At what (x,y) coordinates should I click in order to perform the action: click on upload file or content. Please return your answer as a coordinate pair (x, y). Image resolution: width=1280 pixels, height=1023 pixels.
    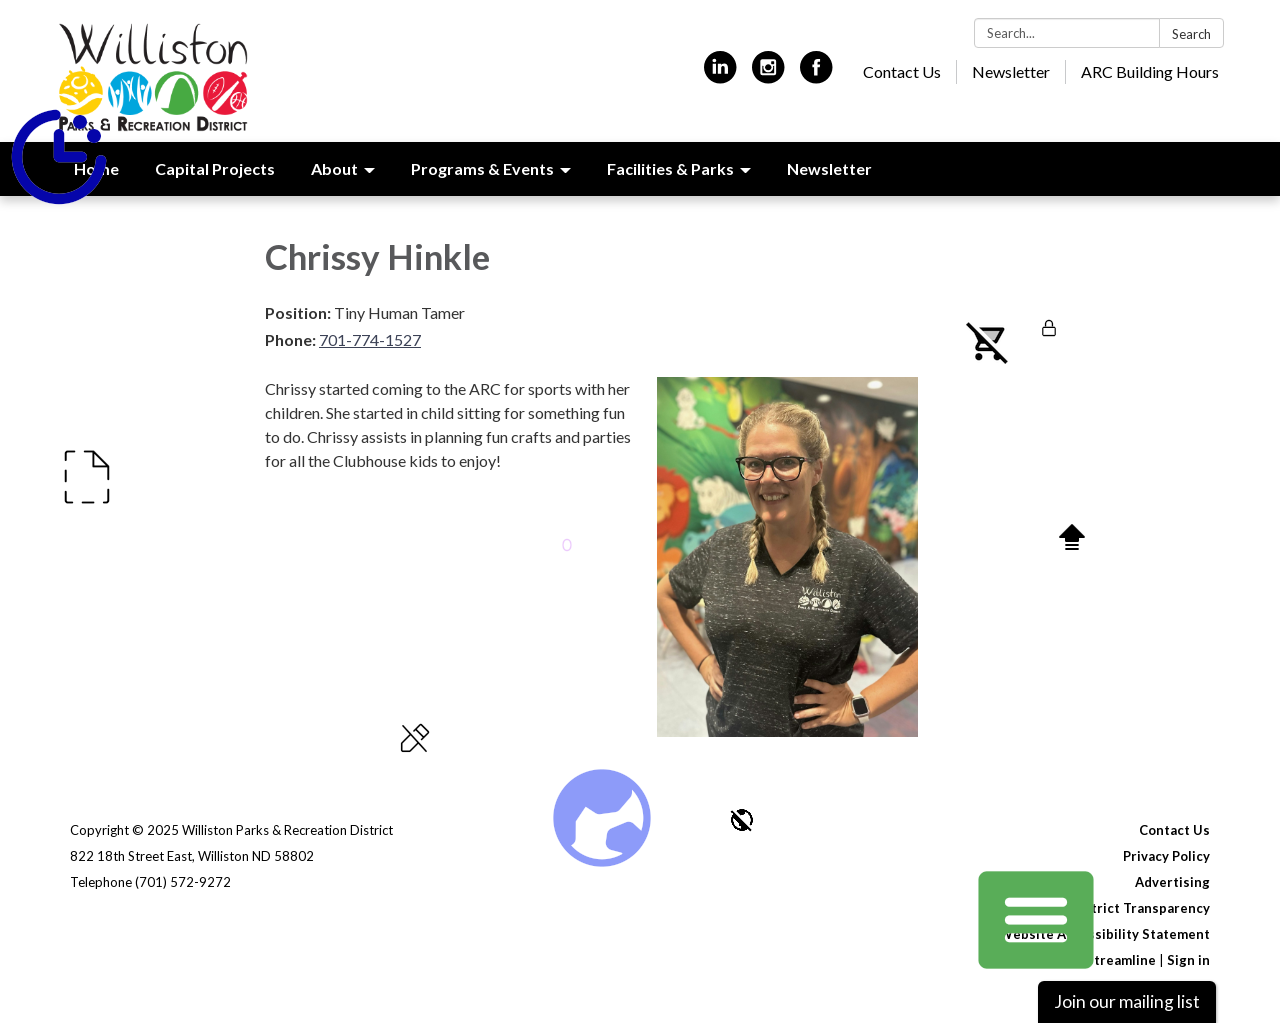
    Looking at the image, I should click on (1072, 538).